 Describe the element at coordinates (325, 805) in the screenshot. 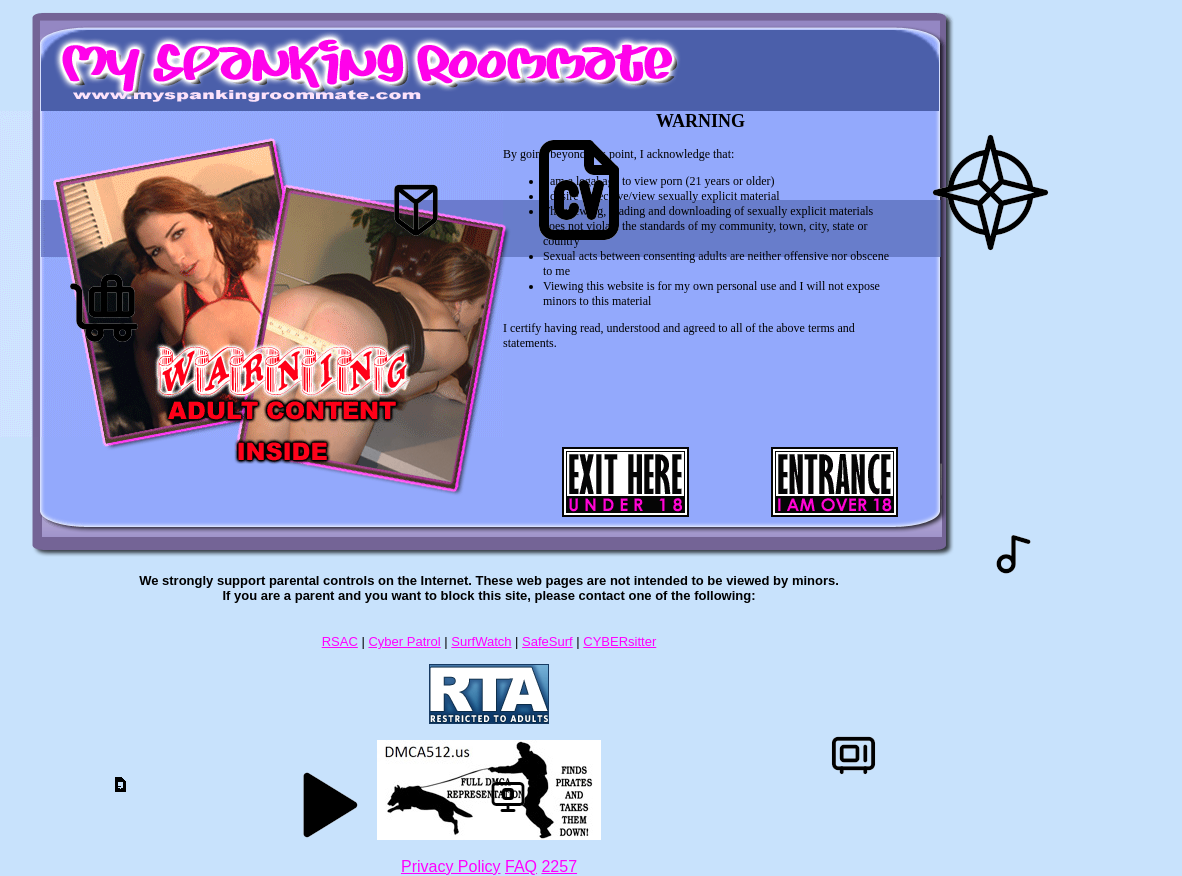

I see `play media content` at that location.